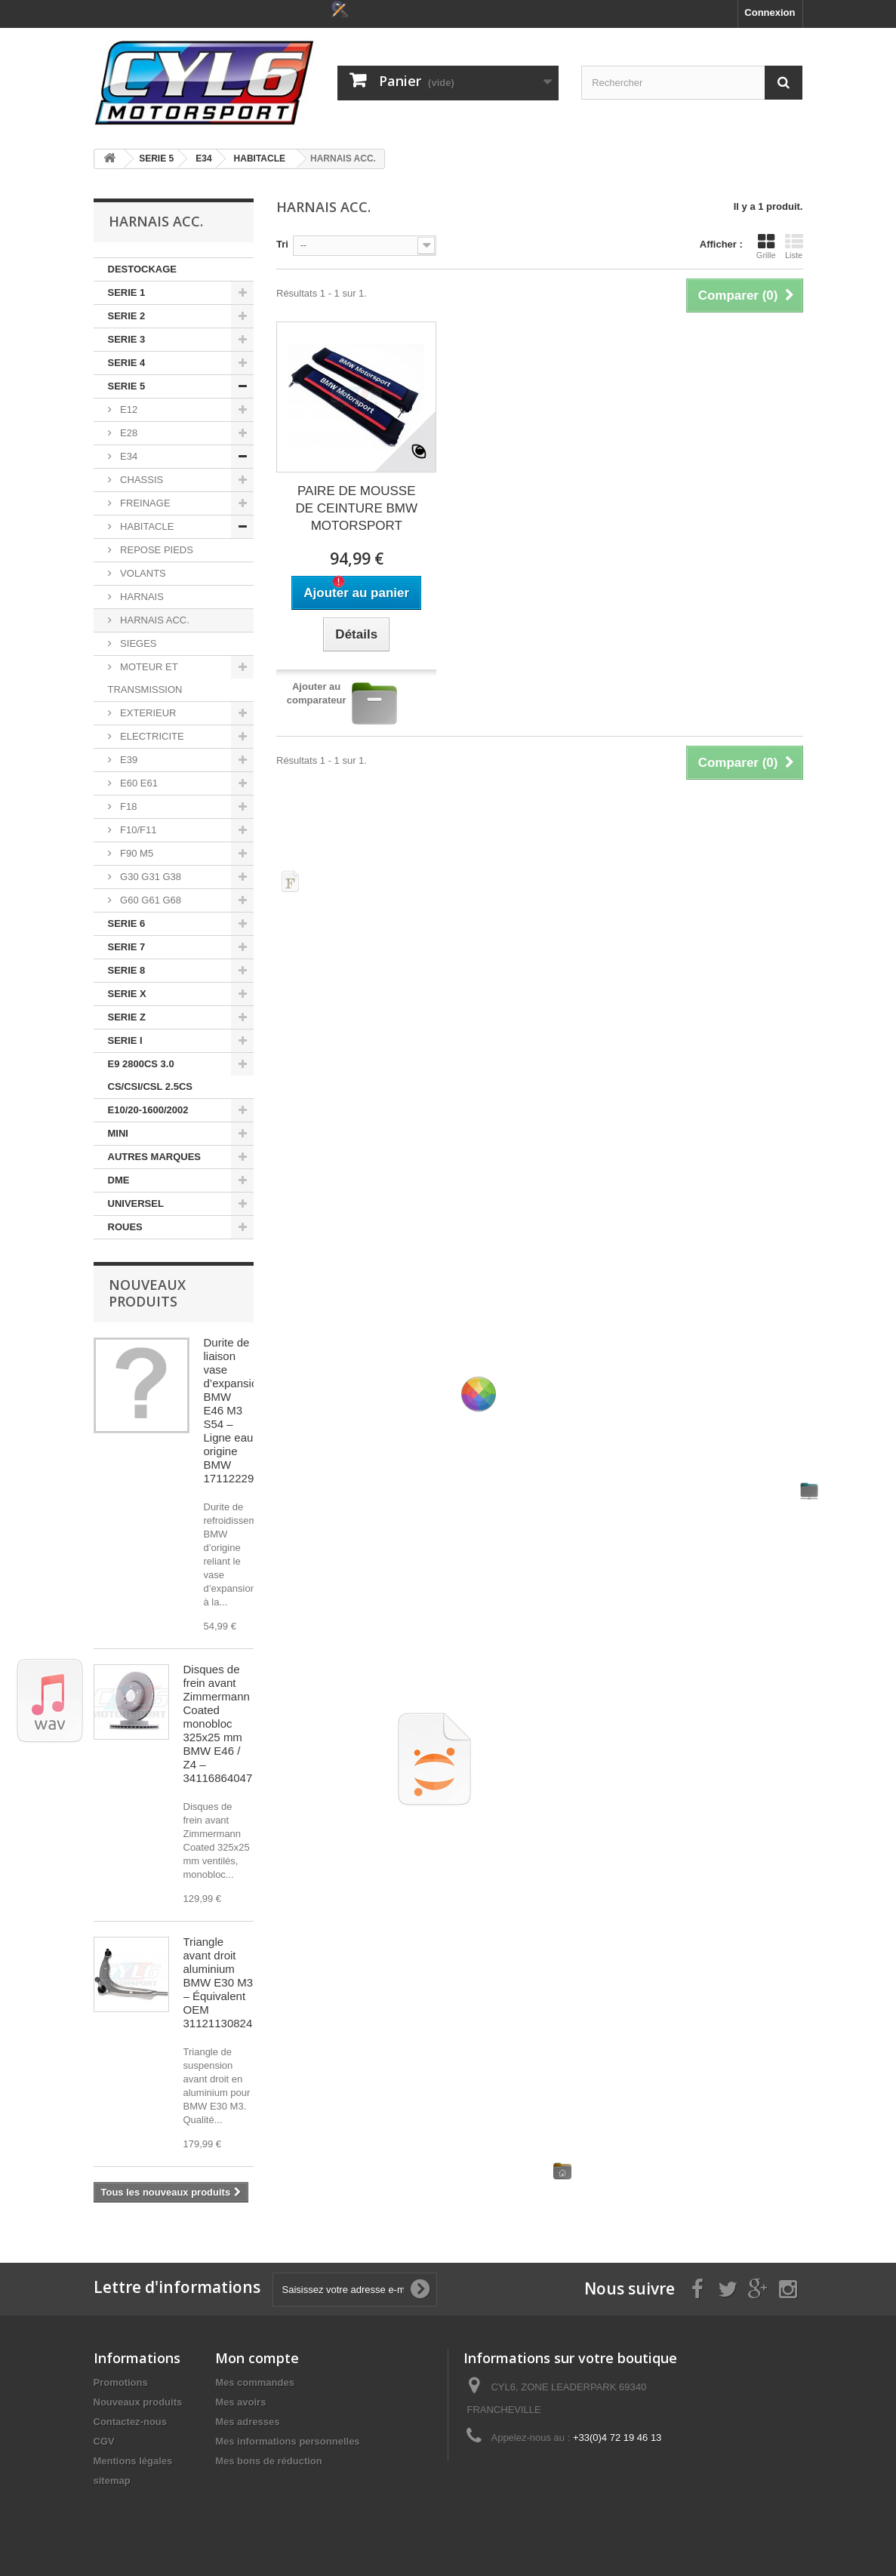  I want to click on indicates a warning or caution message, so click(338, 581).